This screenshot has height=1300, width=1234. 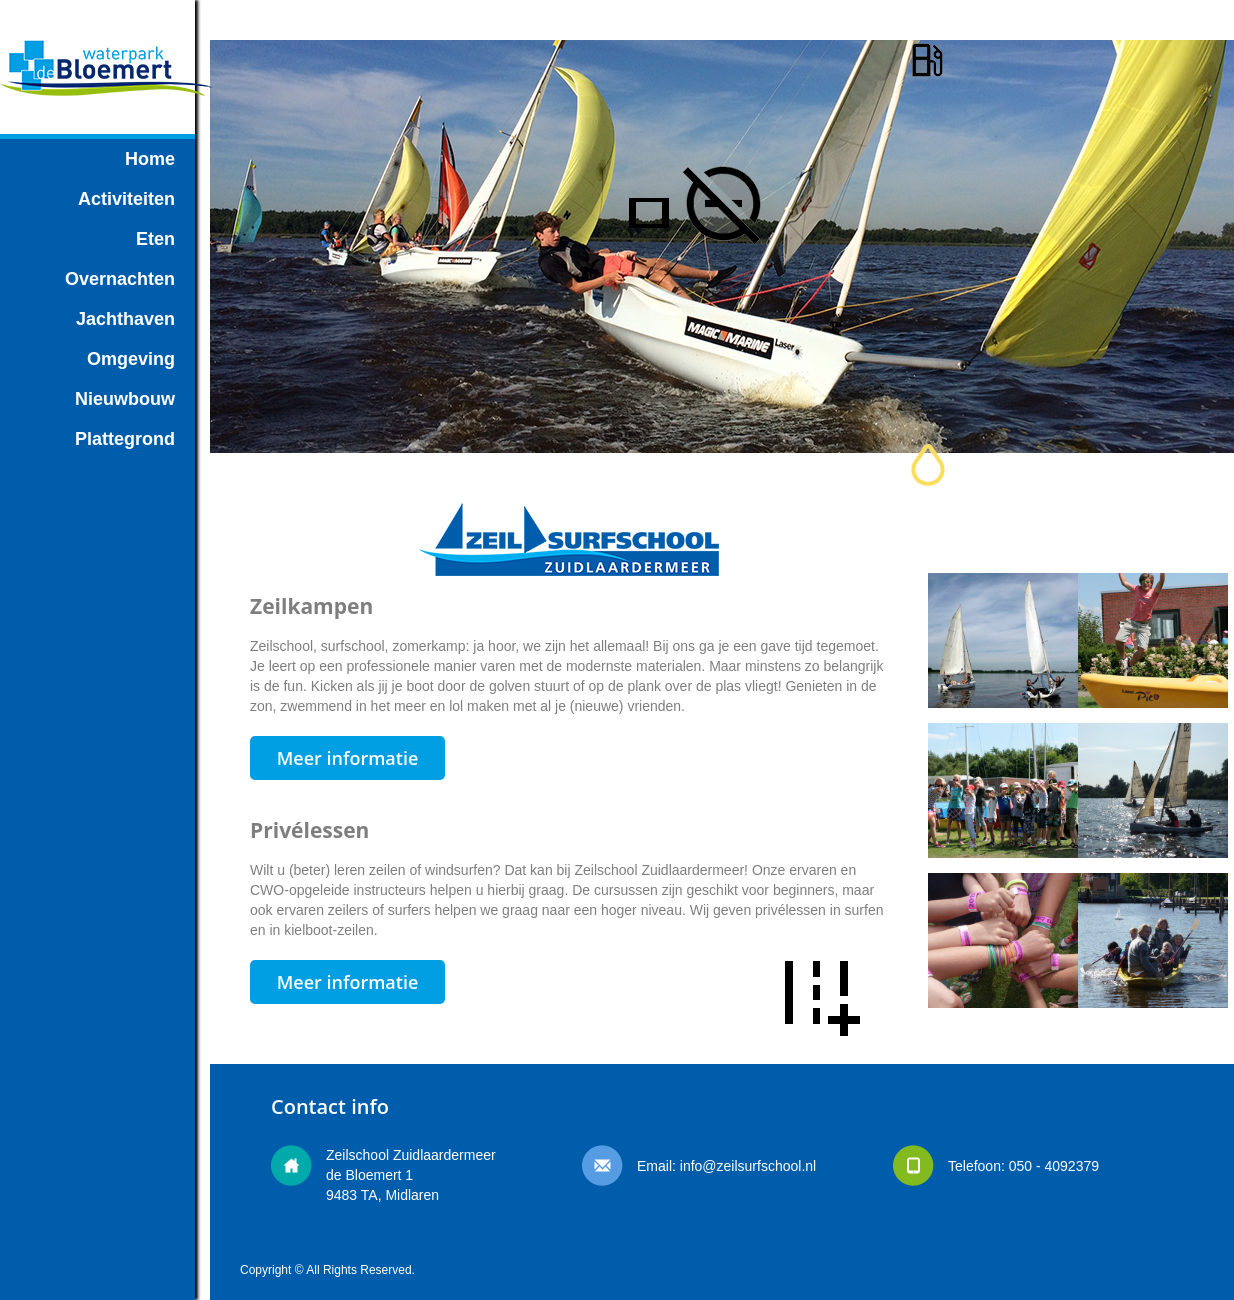 I want to click on add a new road to the map, so click(x=816, y=992).